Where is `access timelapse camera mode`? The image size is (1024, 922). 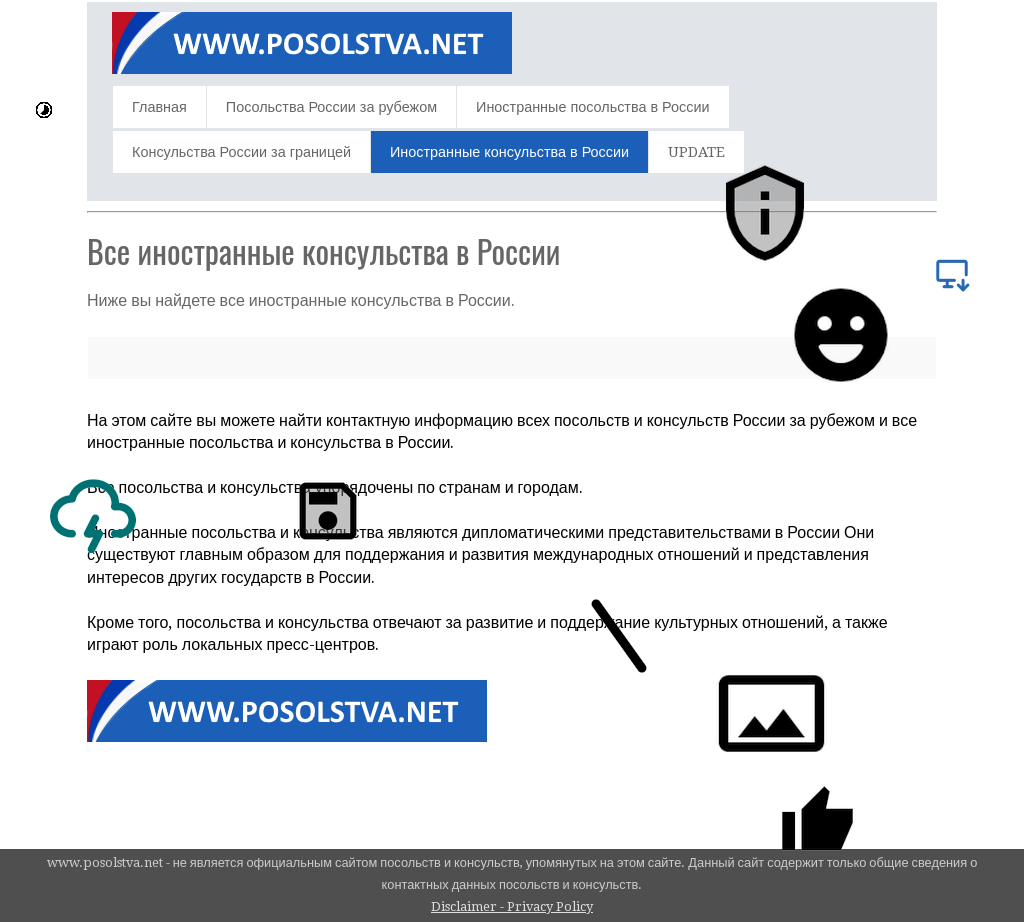
access timelapse camera mode is located at coordinates (44, 110).